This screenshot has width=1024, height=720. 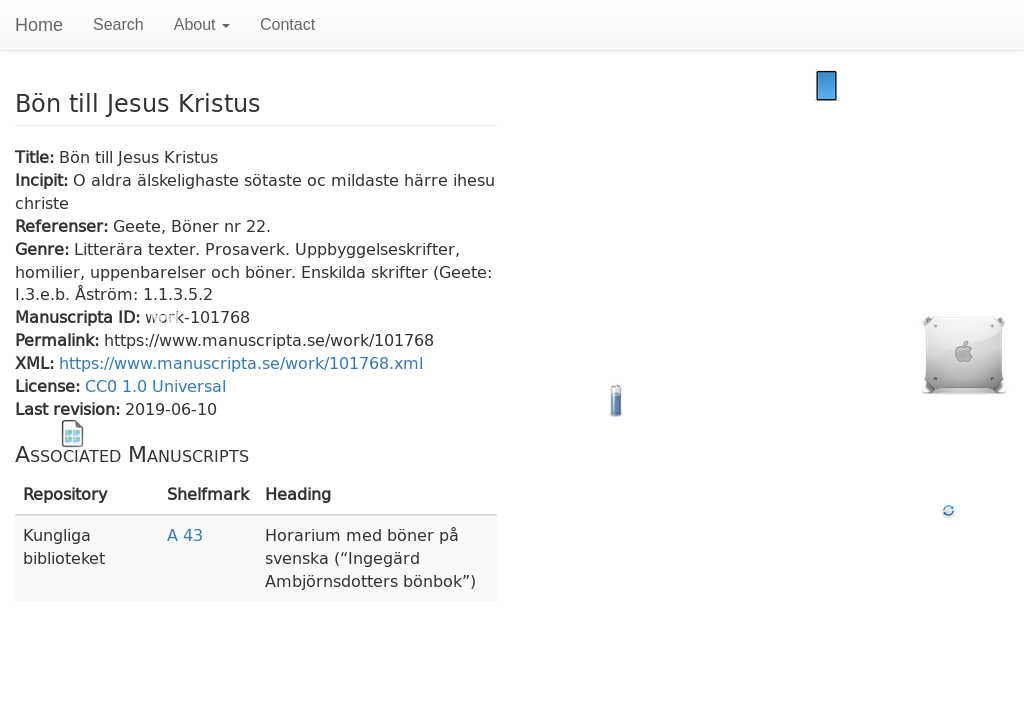 I want to click on iPad Mini device icon, so click(x=826, y=82).